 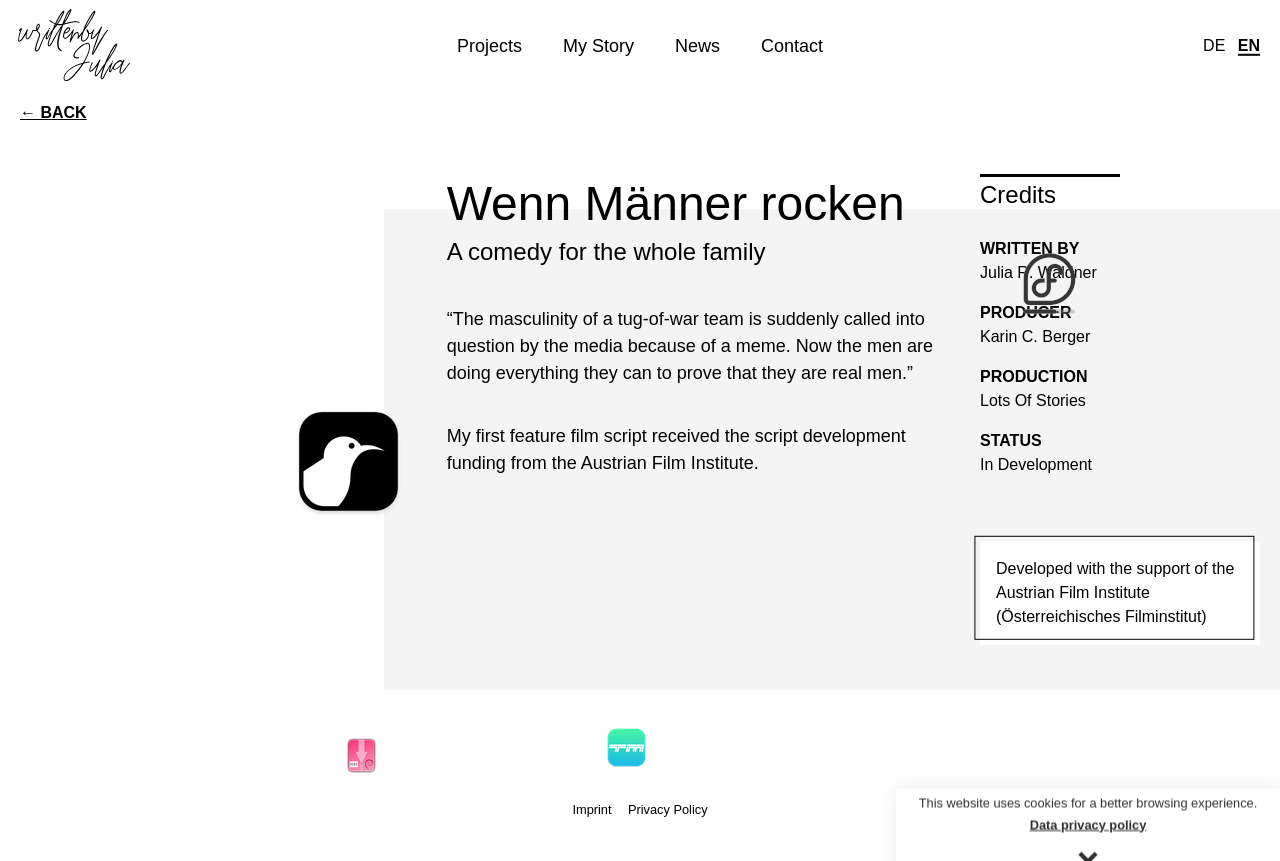 I want to click on launch fedora linux installer, so click(x=1049, y=283).